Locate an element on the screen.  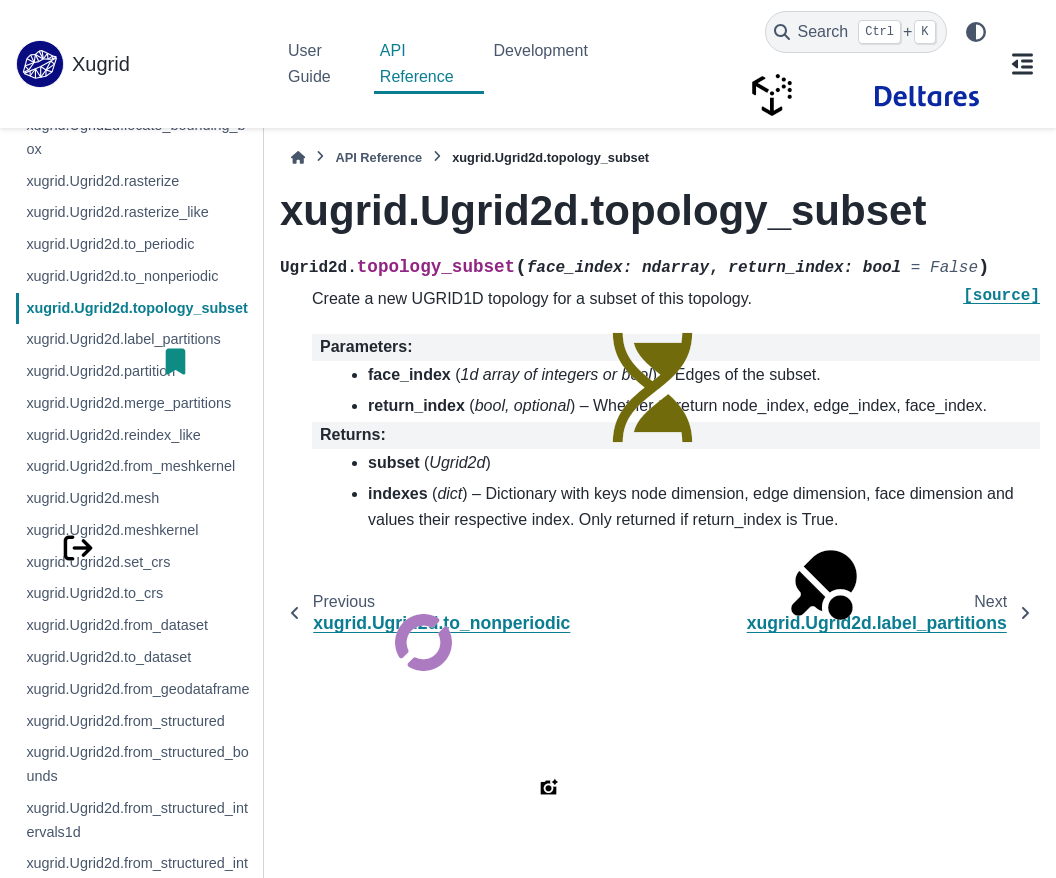
access table tennis or ping pong game is located at coordinates (824, 583).